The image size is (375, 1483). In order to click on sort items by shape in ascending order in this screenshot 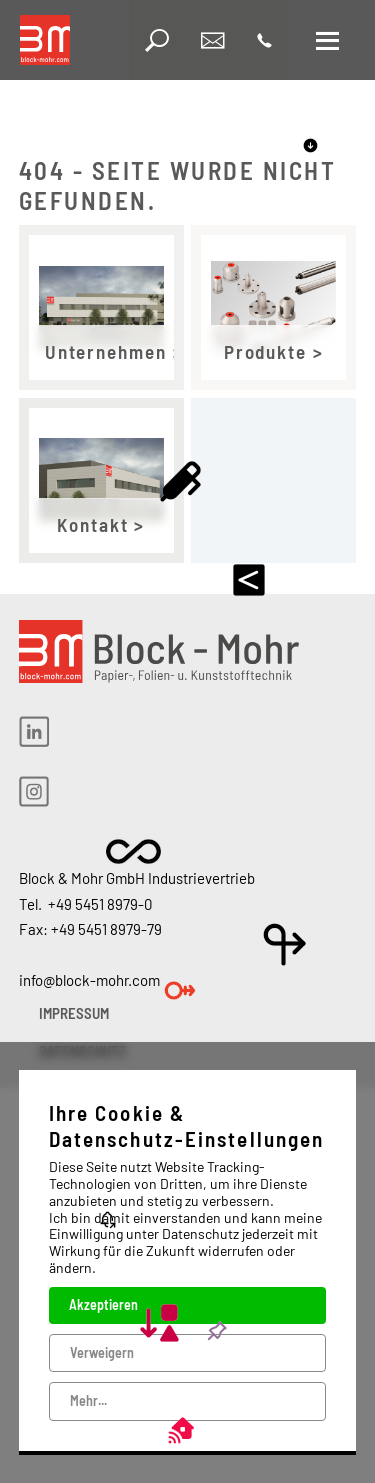, I will do `click(159, 1323)`.